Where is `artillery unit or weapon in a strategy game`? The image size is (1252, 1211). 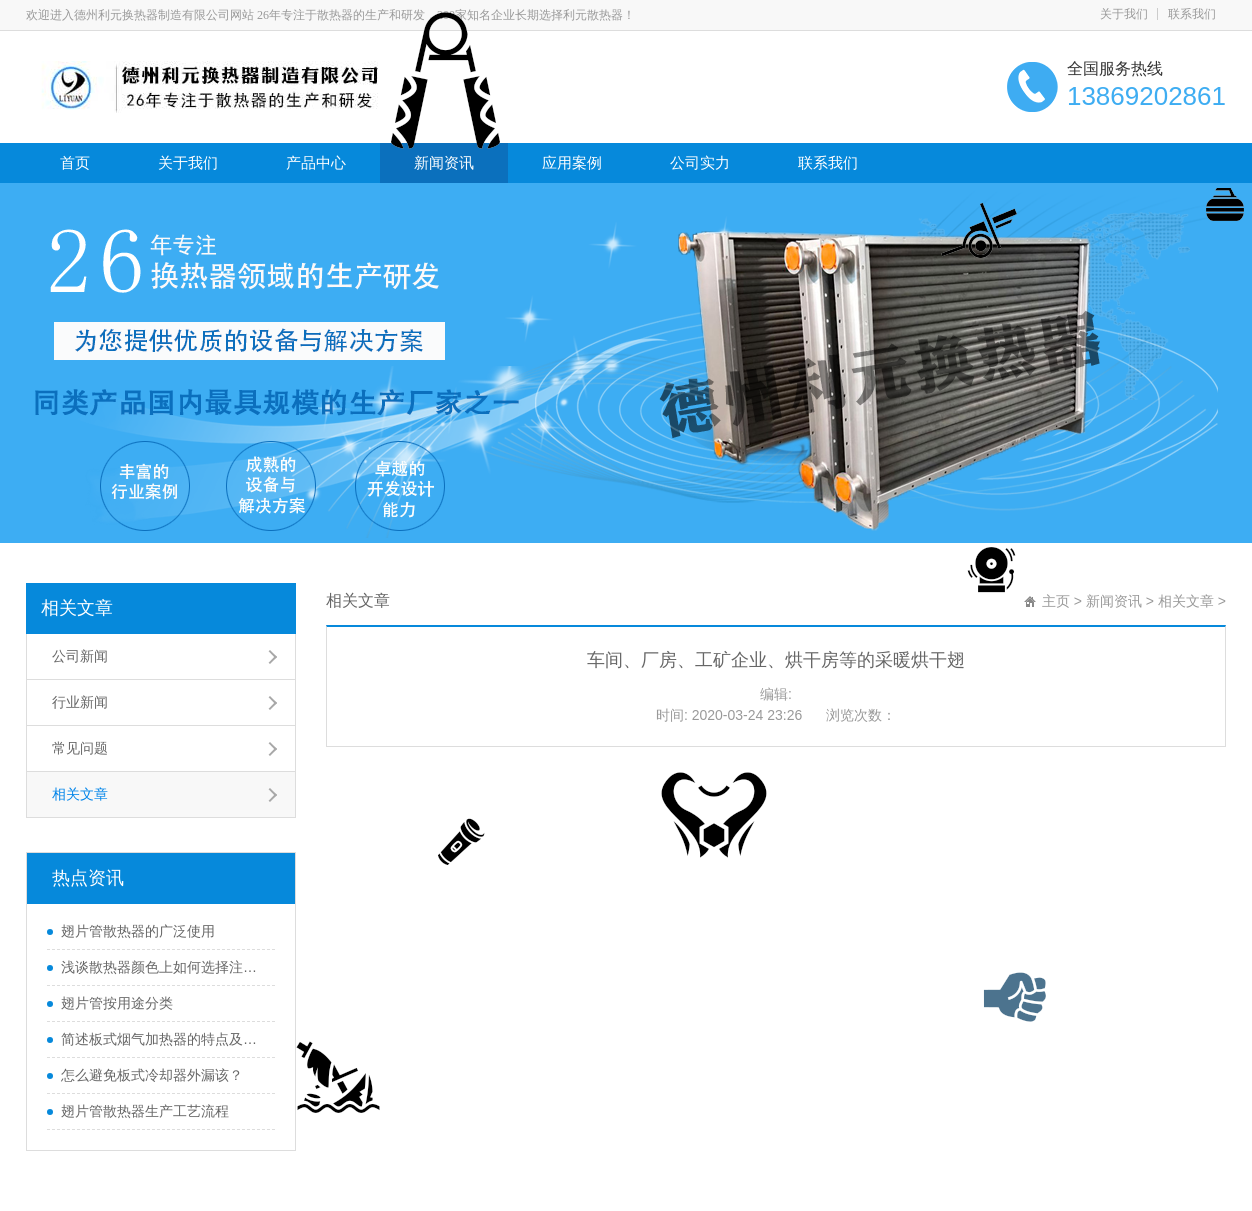
artillery unit or weapon in a strategy game is located at coordinates (980, 219).